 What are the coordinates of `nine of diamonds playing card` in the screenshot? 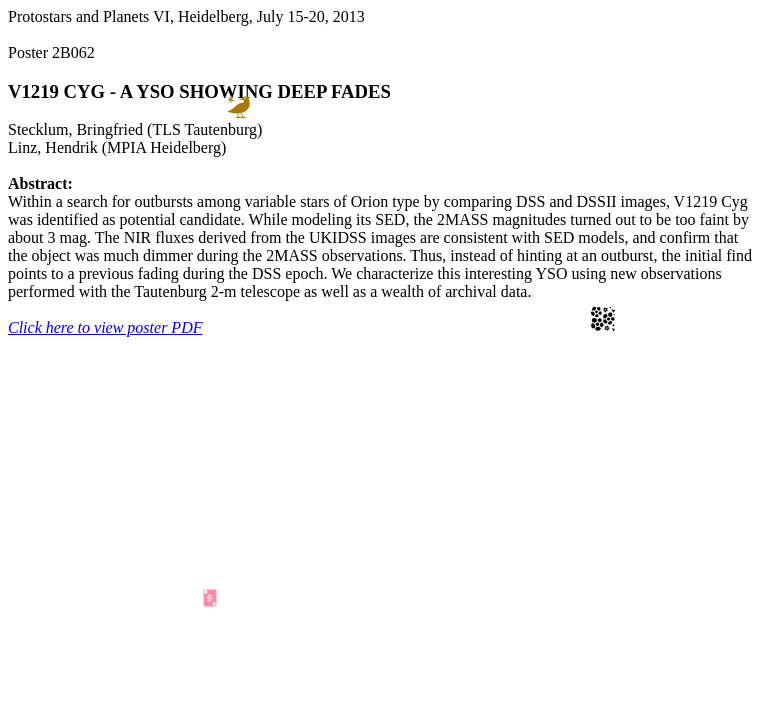 It's located at (210, 598).